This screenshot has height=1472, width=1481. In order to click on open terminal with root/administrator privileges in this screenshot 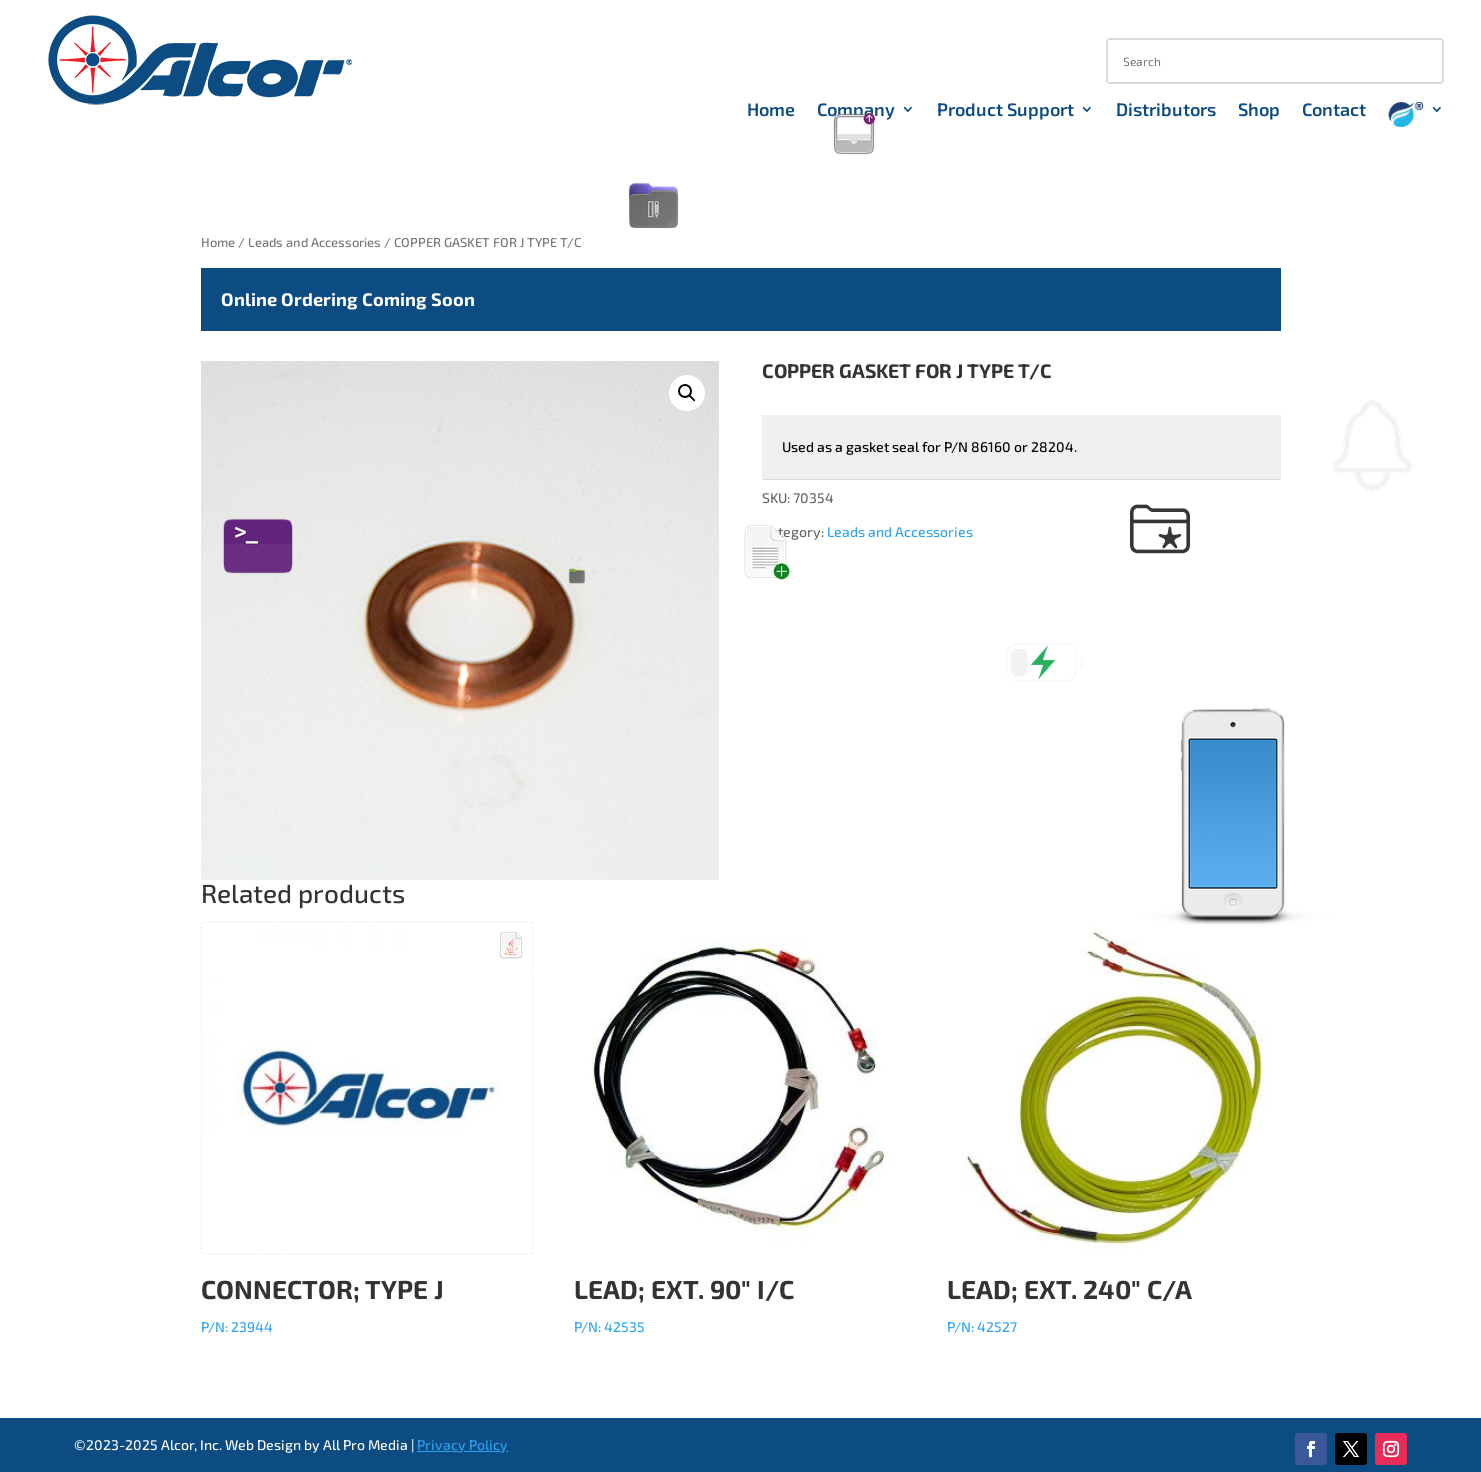, I will do `click(258, 546)`.